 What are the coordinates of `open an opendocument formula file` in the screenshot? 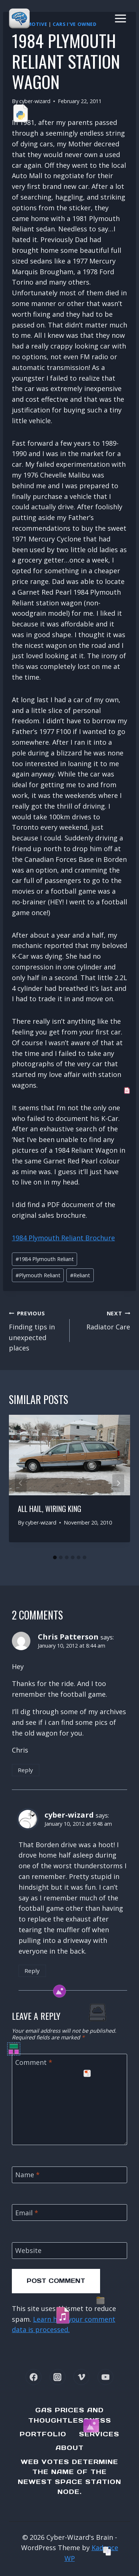 It's located at (127, 1090).